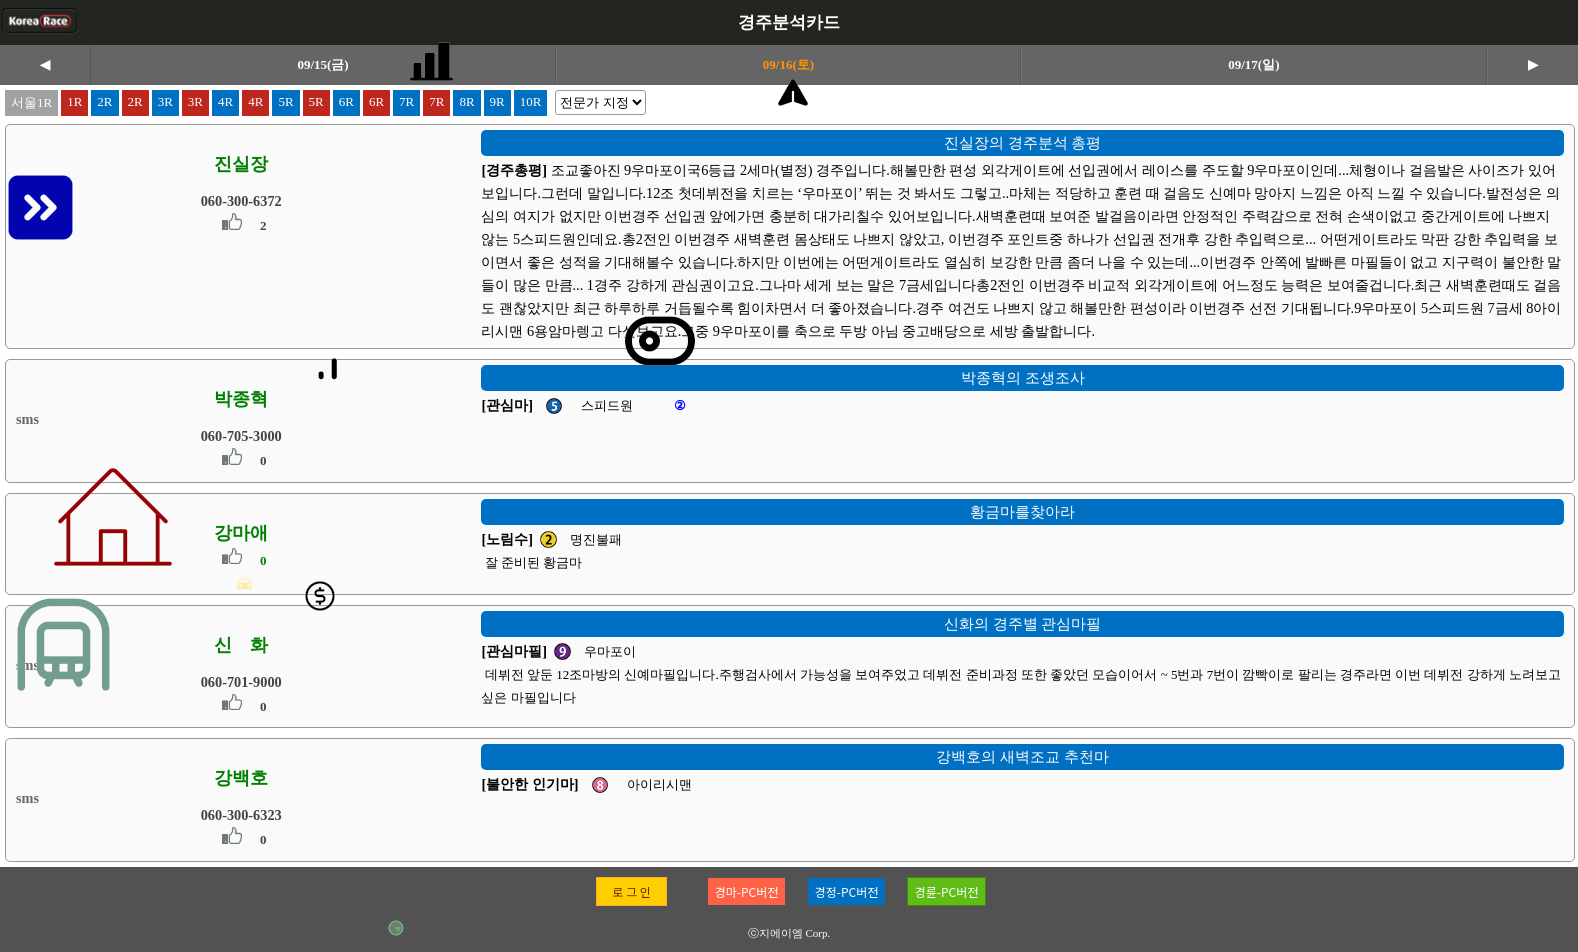  I want to click on access subway or metro transit information, so click(63, 648).